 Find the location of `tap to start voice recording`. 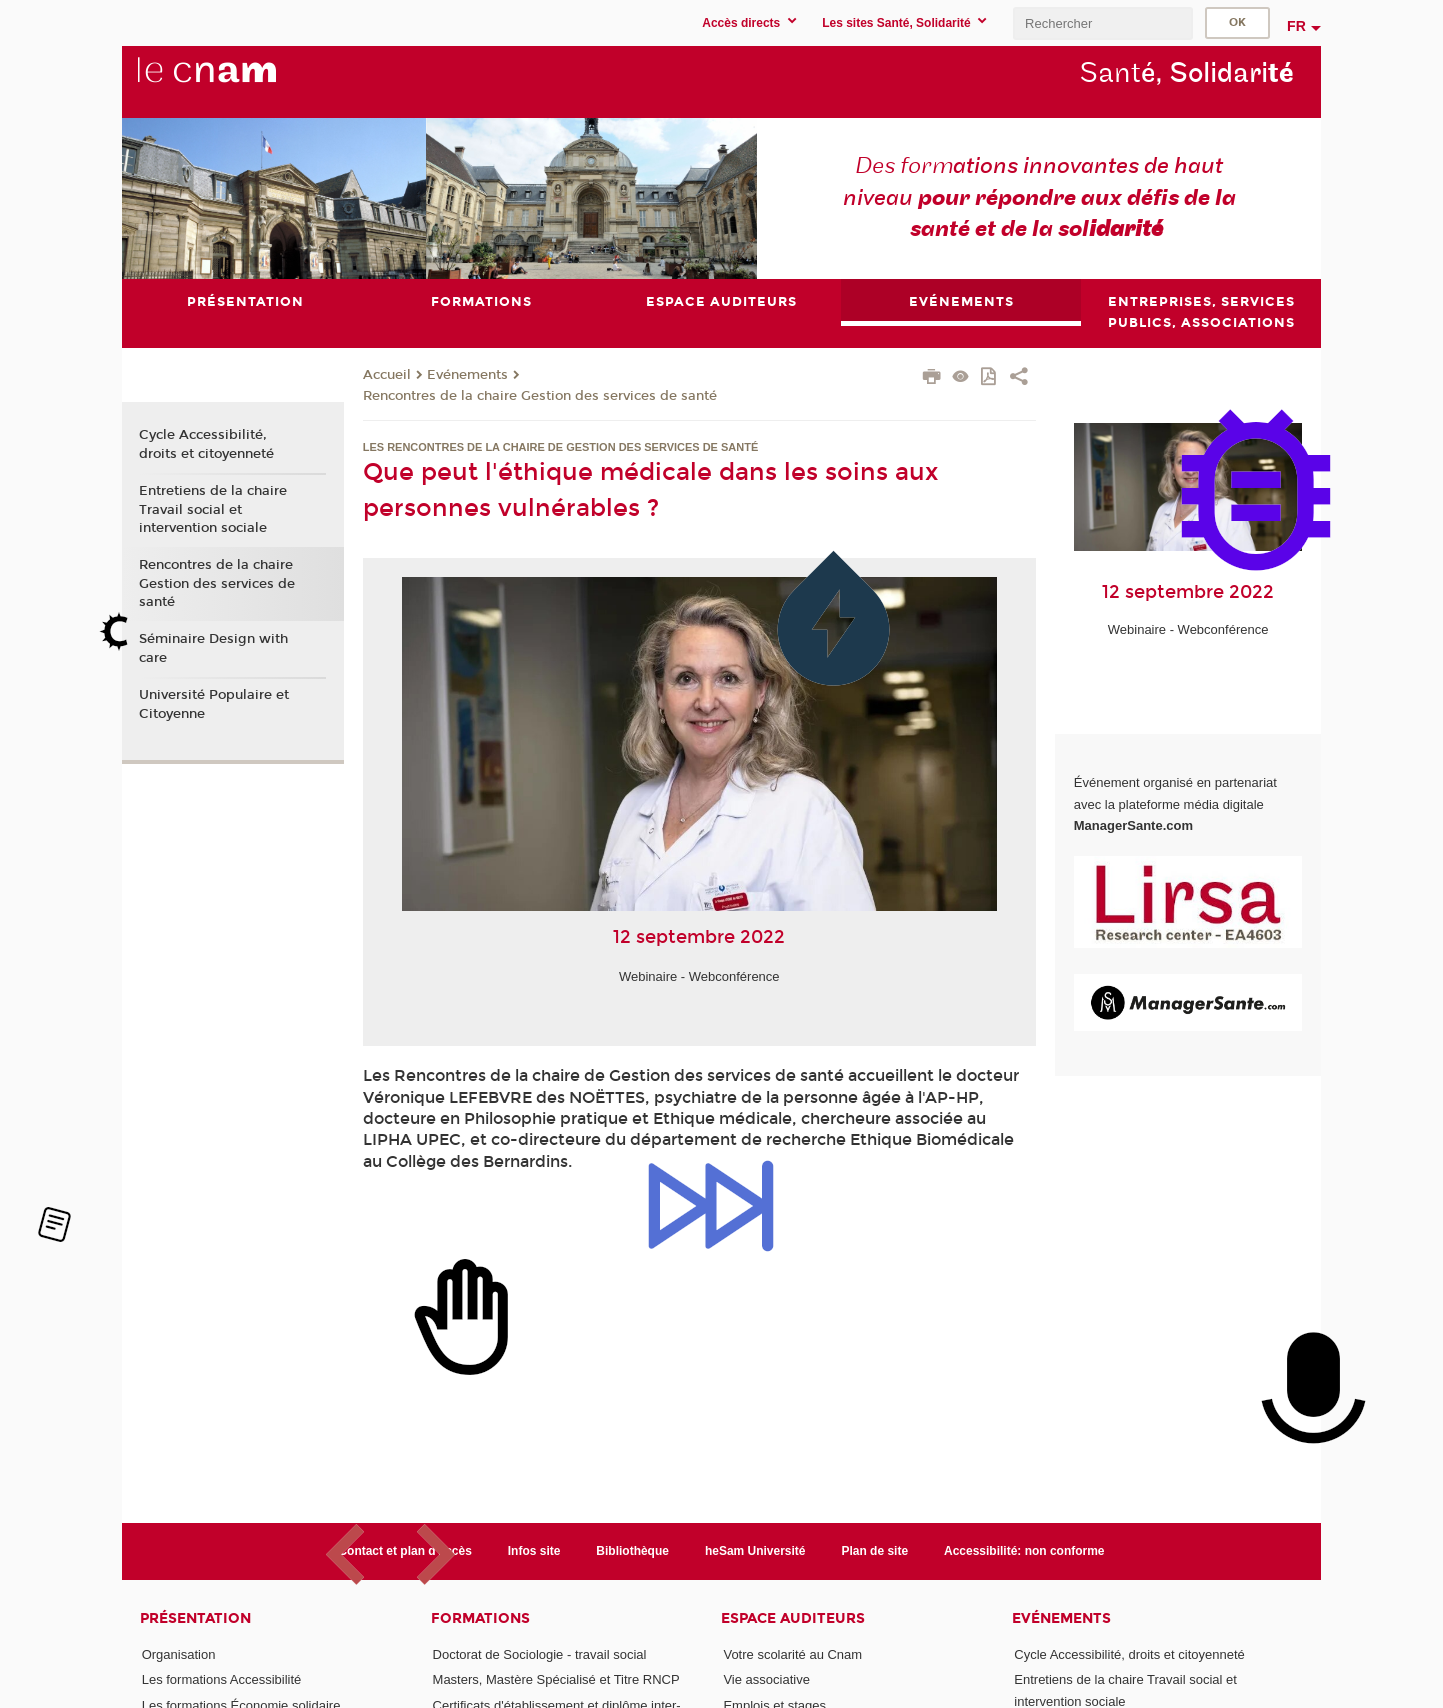

tap to start voice recording is located at coordinates (1313, 1390).